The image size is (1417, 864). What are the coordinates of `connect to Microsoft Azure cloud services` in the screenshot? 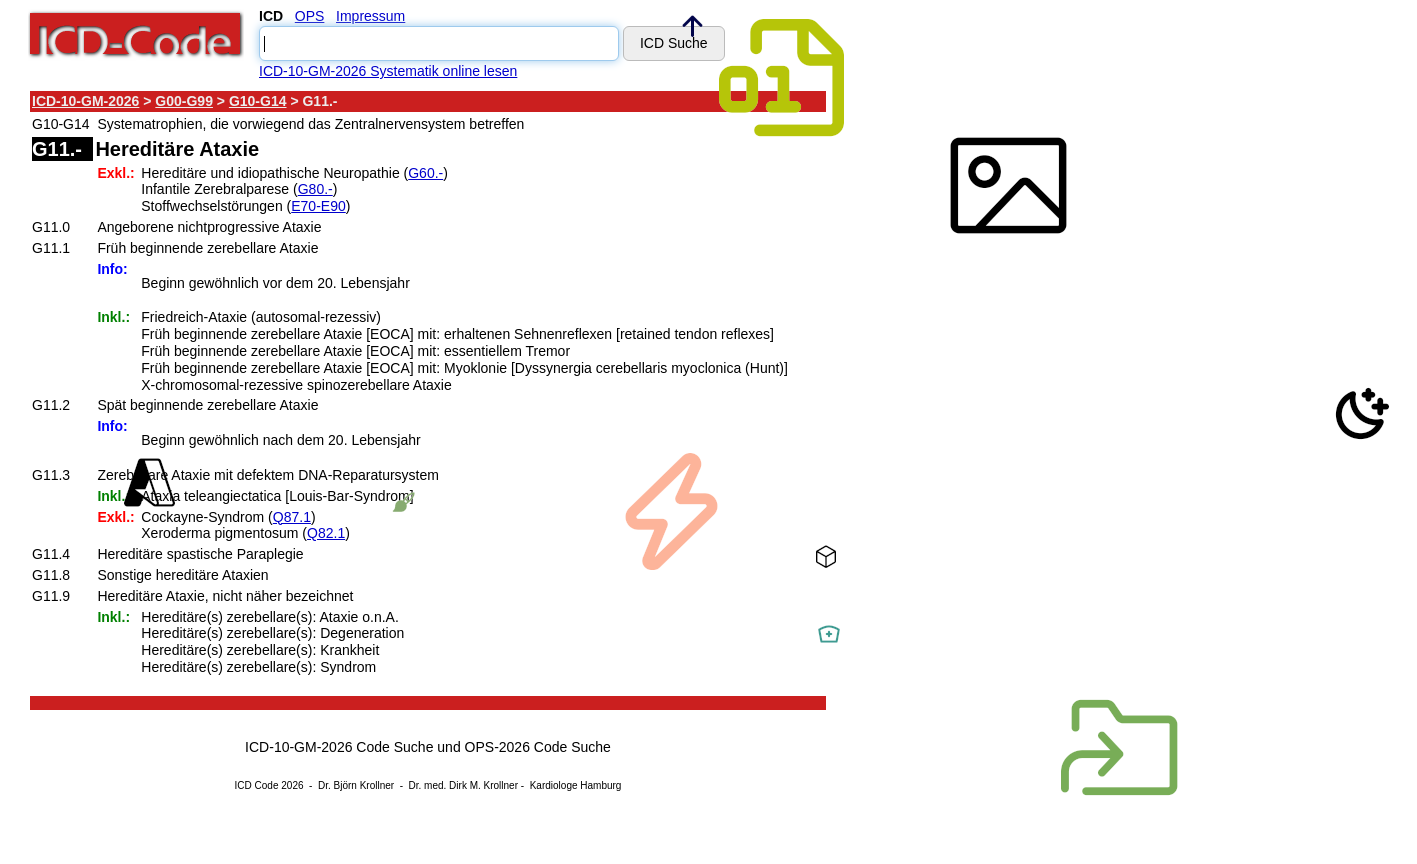 It's located at (149, 482).